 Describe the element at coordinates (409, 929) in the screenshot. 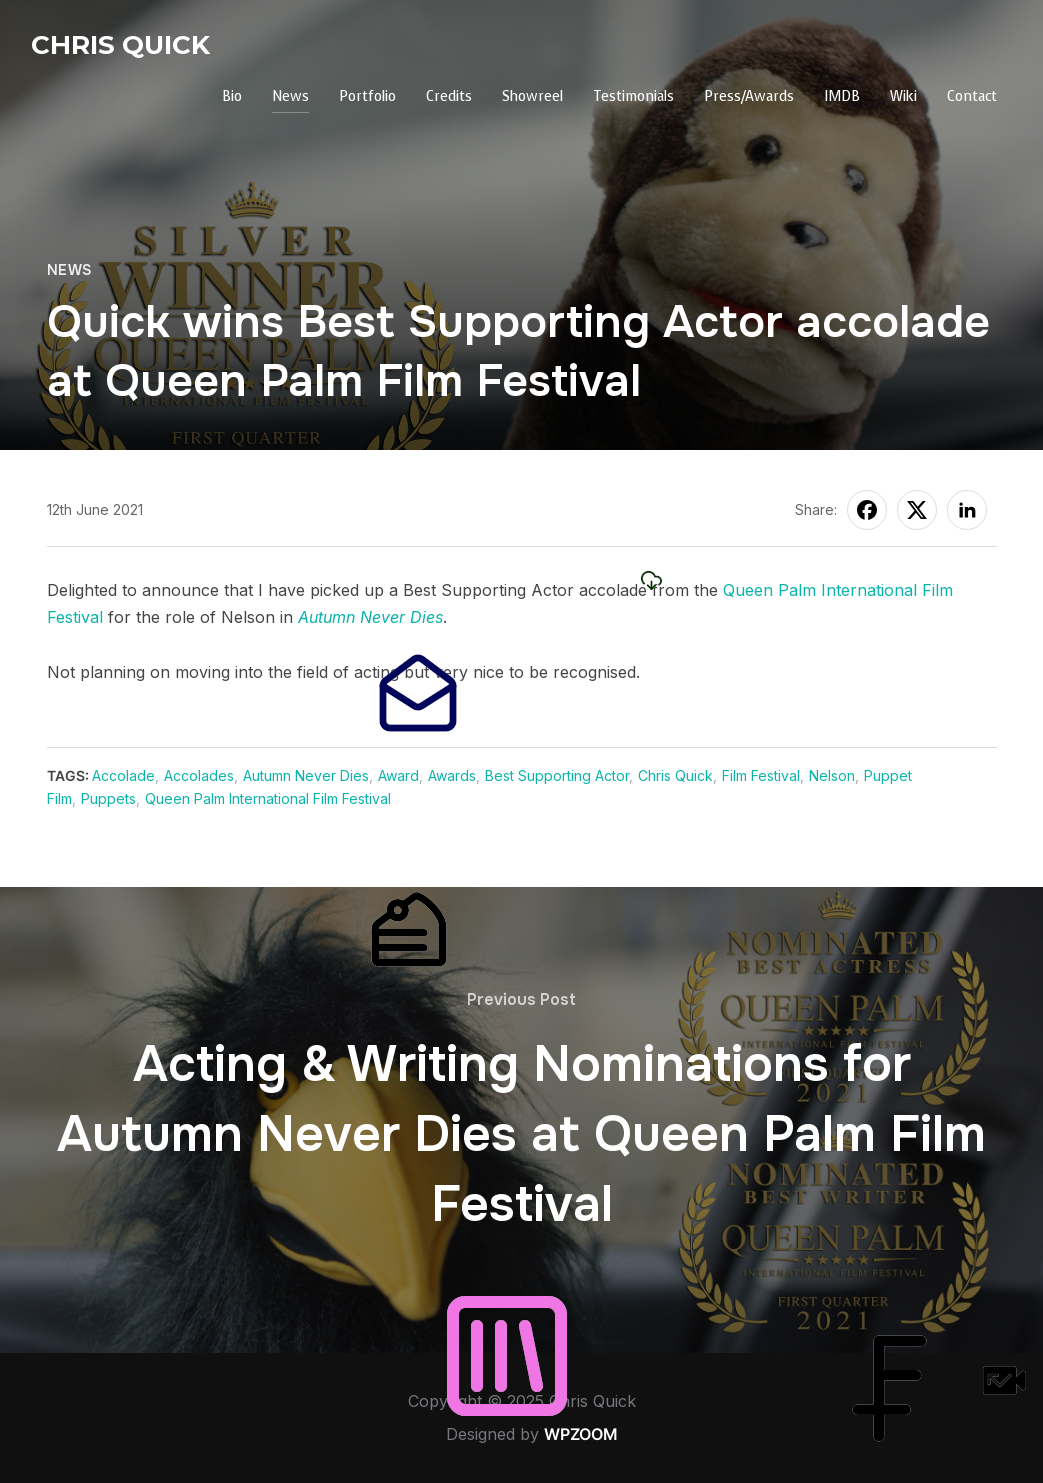

I see `view birthday or celebration reminders` at that location.